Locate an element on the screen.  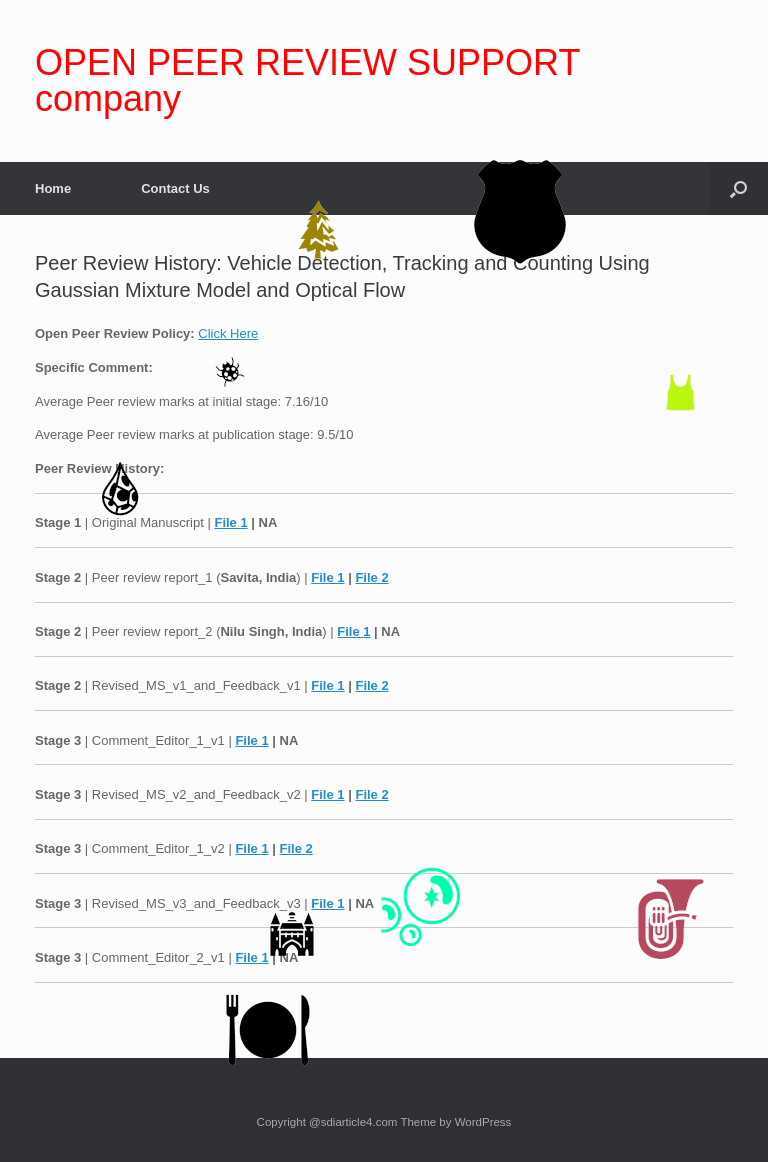
indicates a forest or nature area on a map is located at coordinates (319, 229).